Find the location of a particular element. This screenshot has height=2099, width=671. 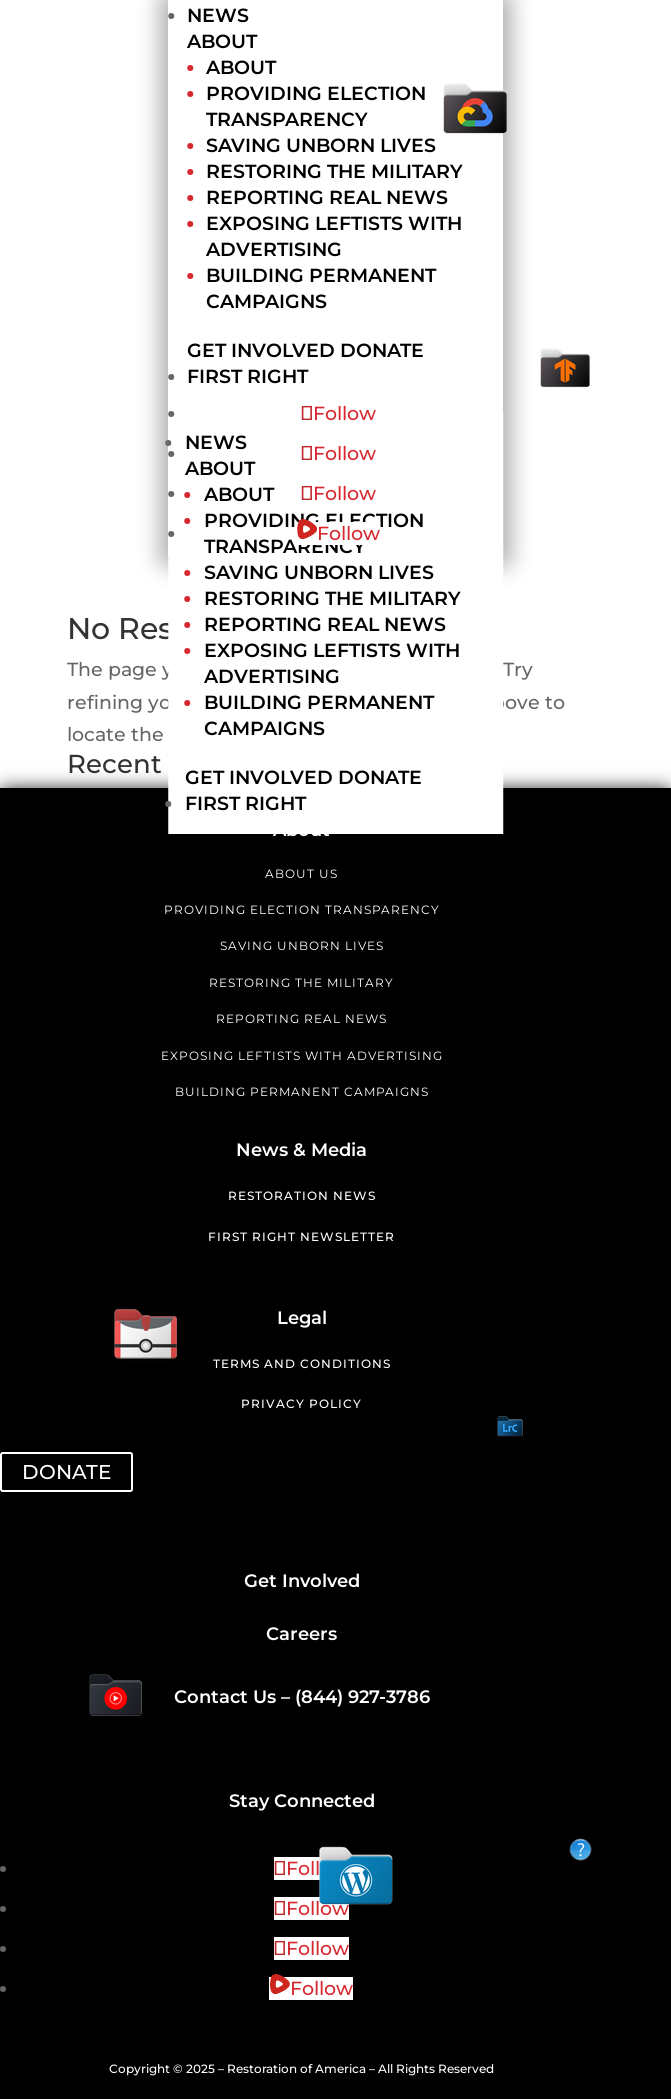

open tensorflow project folder is located at coordinates (565, 369).